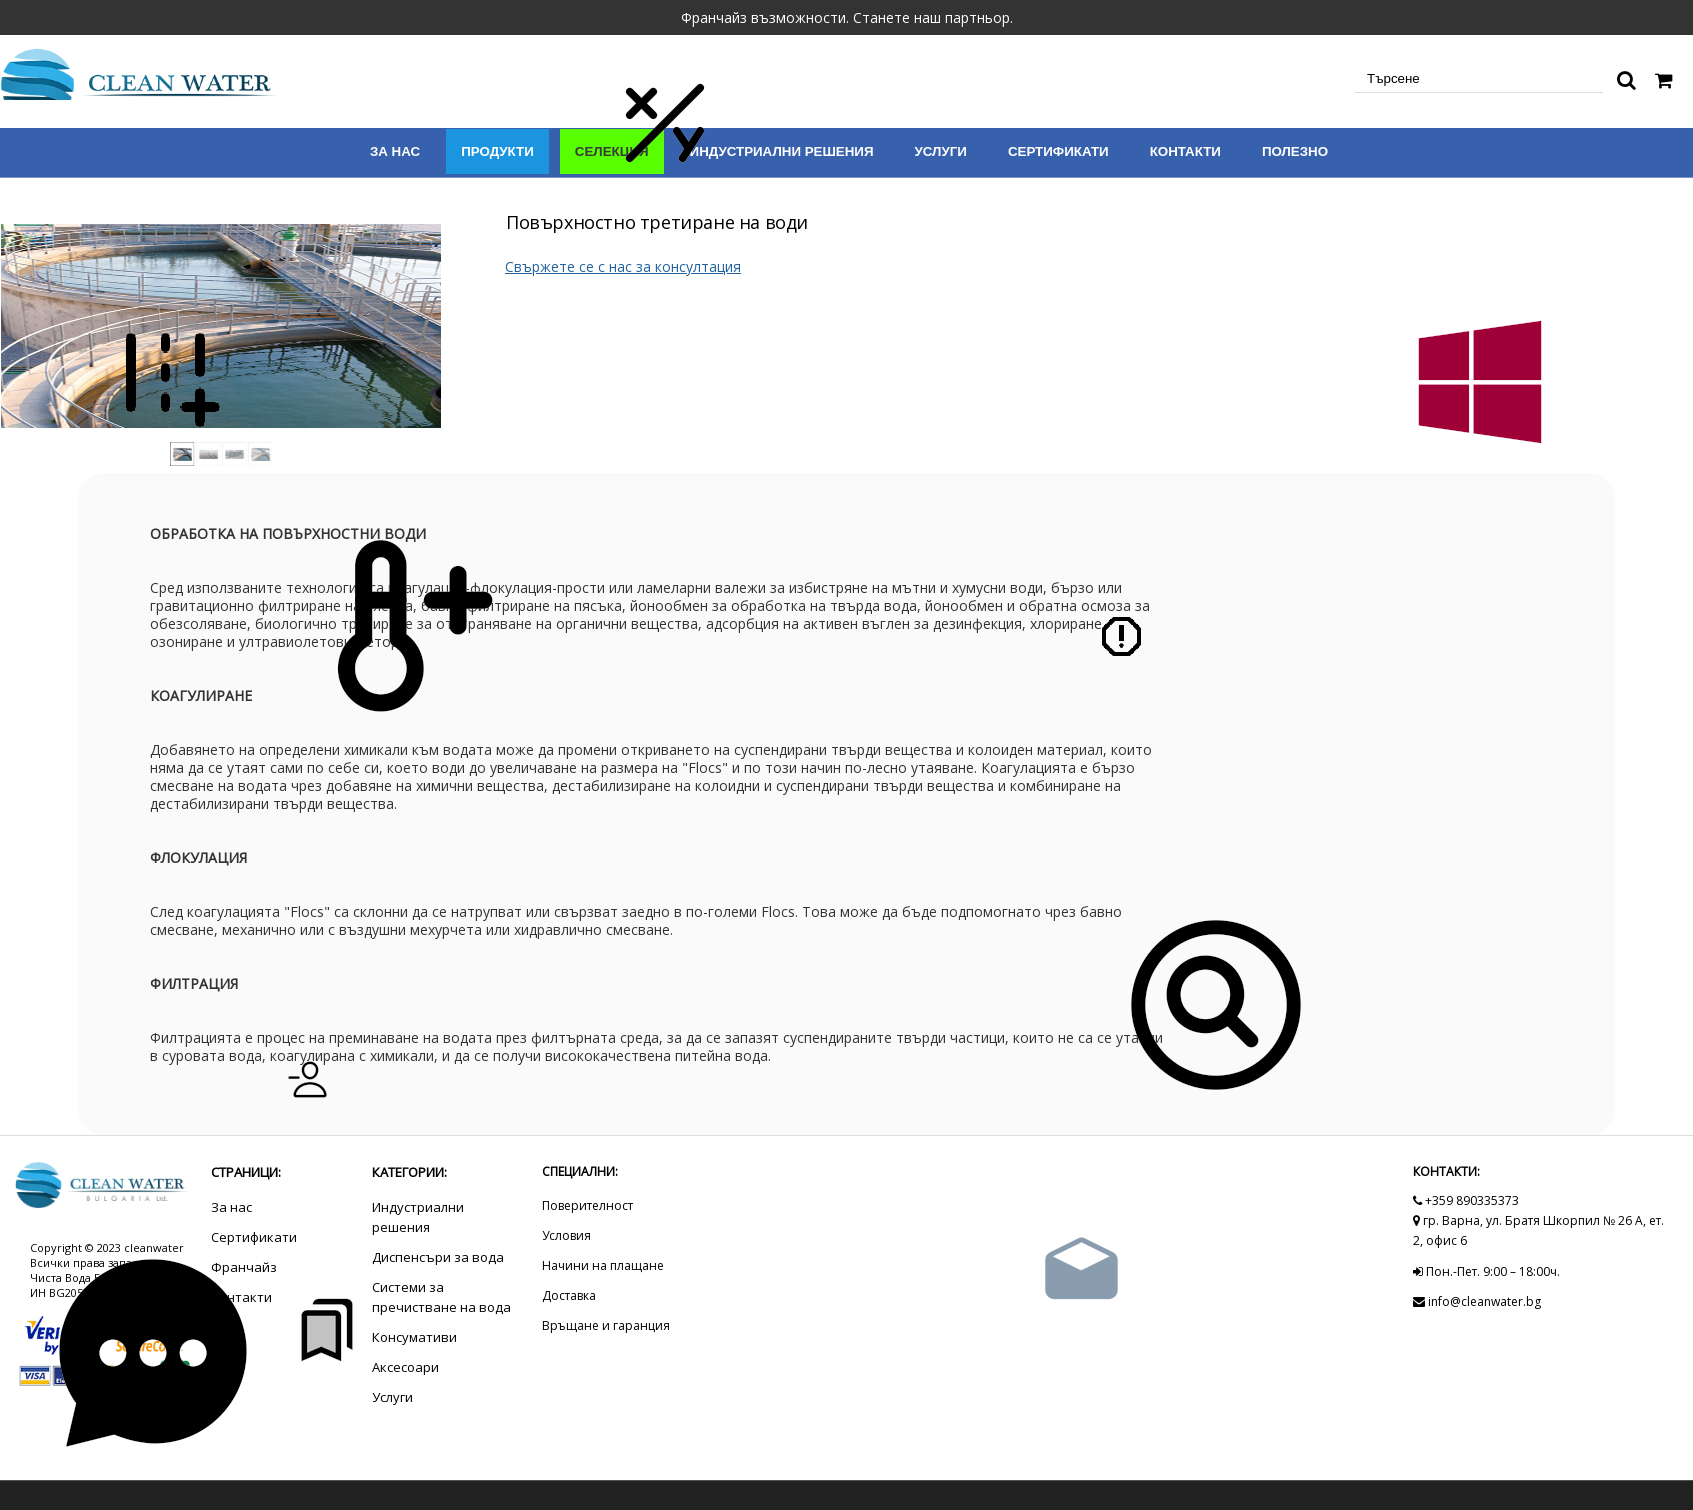 The width and height of the screenshot is (1693, 1510). What do you see at coordinates (327, 1330) in the screenshot?
I see `view your saved bookmarks` at bounding box center [327, 1330].